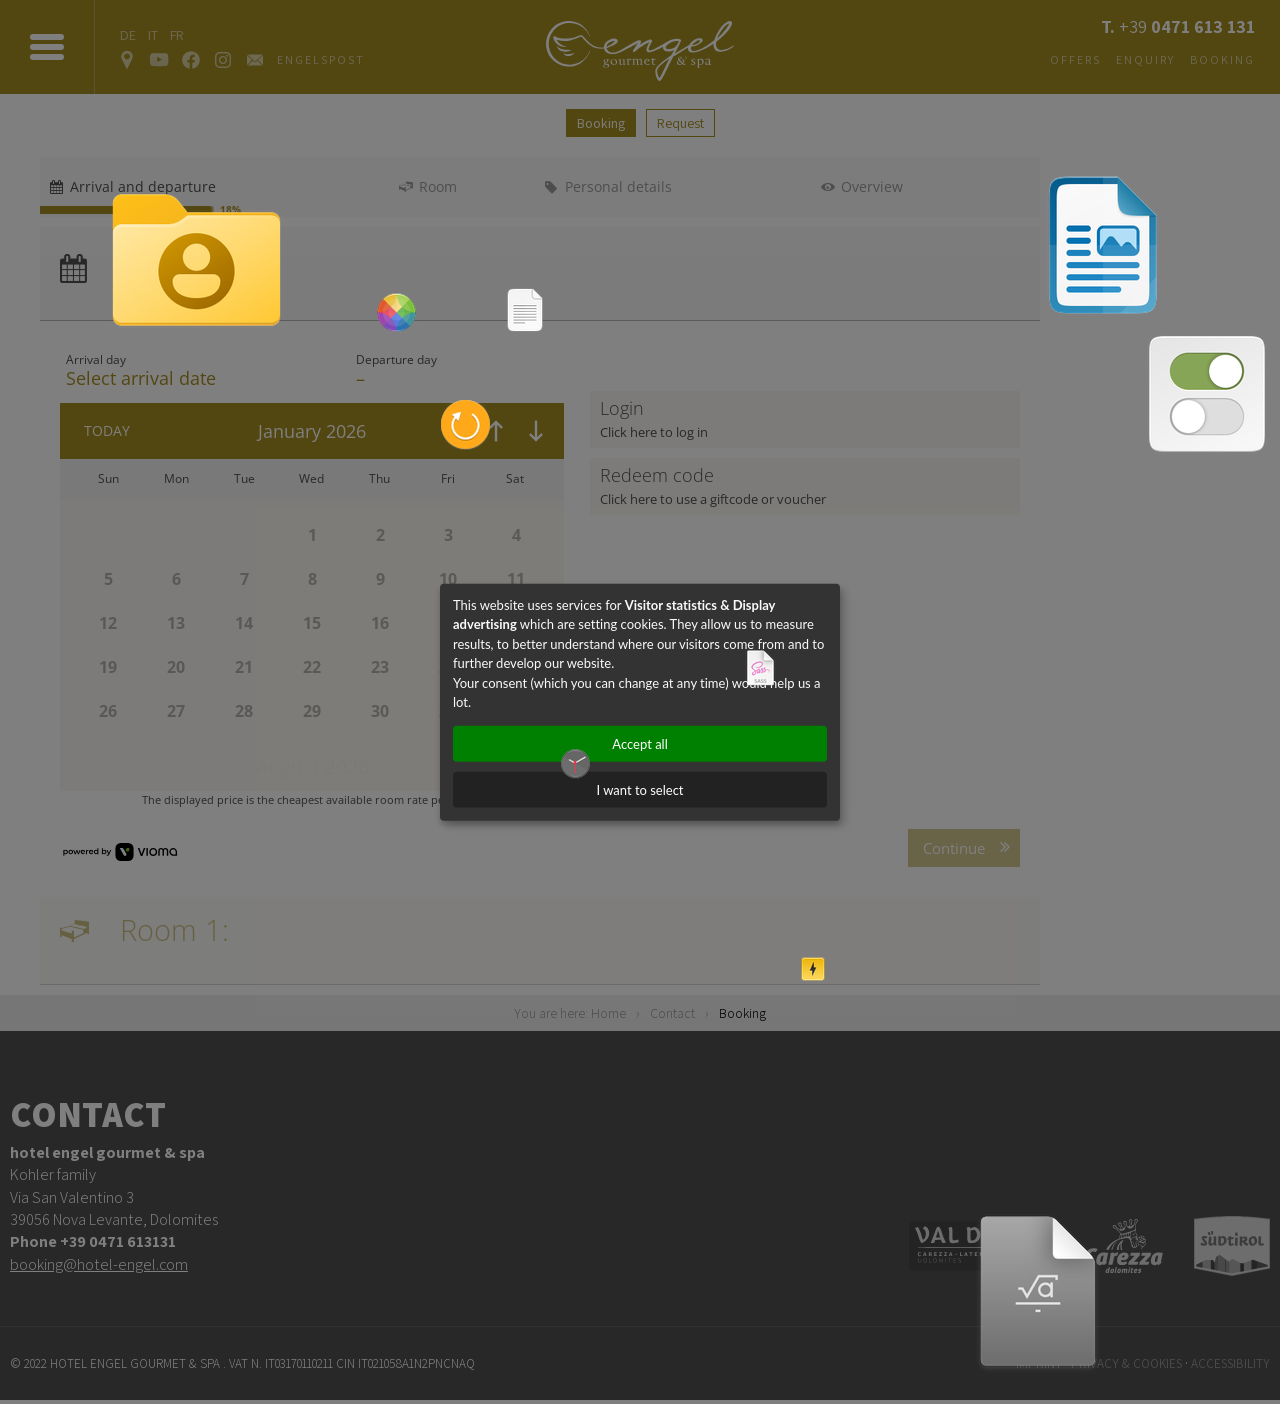 Image resolution: width=1280 pixels, height=1404 pixels. What do you see at coordinates (1038, 1294) in the screenshot?
I see `open an opendocument formula file` at bounding box center [1038, 1294].